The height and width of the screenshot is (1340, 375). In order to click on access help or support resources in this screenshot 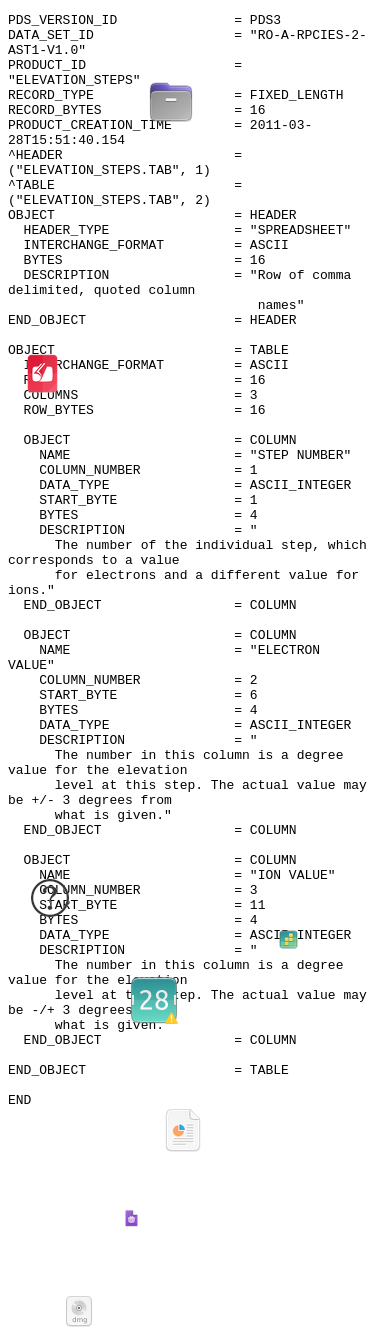, I will do `click(50, 898)`.